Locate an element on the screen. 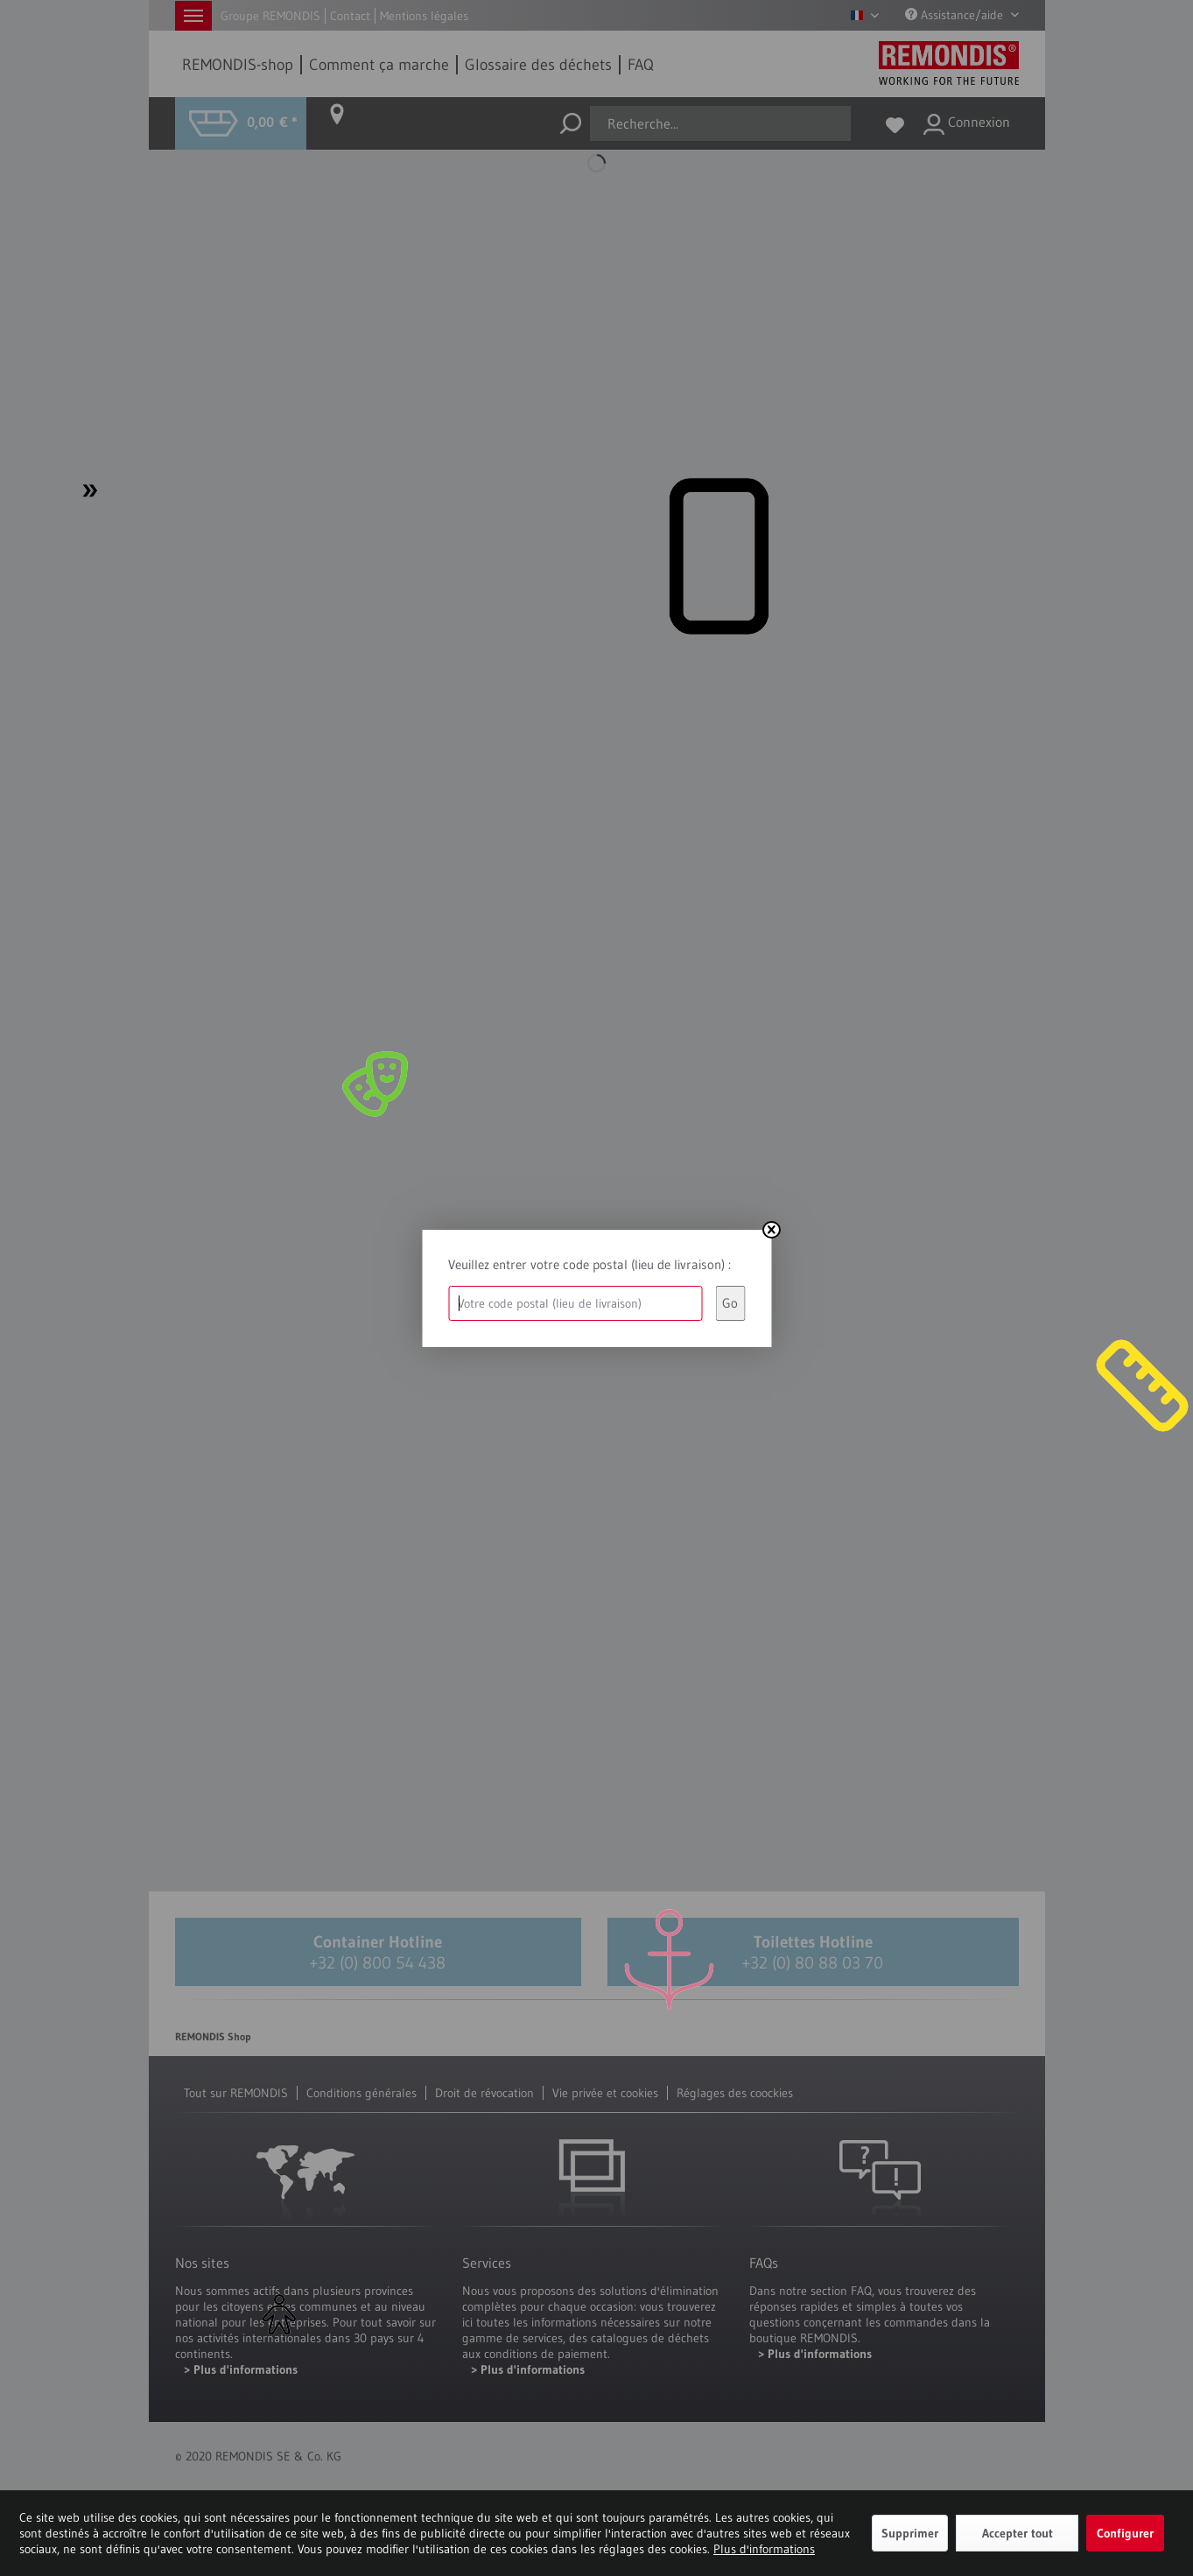 The width and height of the screenshot is (1193, 2576). anchor link to a specific section on the page is located at coordinates (669, 1957).